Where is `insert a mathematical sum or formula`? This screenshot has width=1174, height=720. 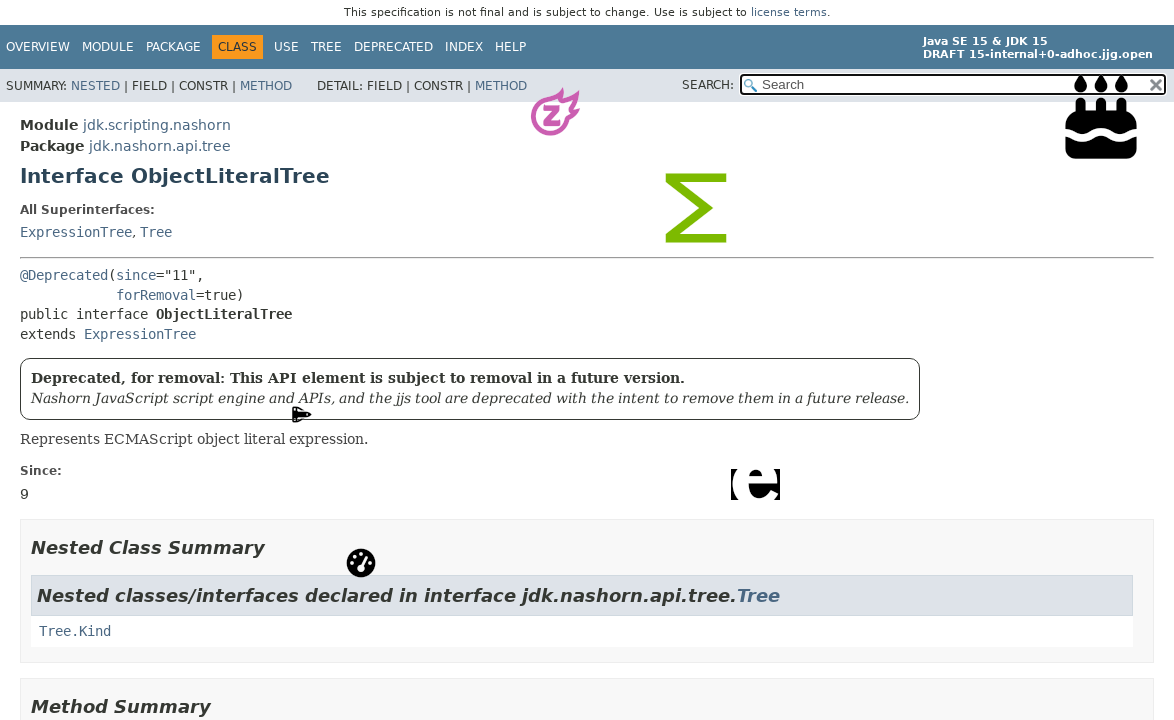
insert a mathematical sum or formula is located at coordinates (696, 208).